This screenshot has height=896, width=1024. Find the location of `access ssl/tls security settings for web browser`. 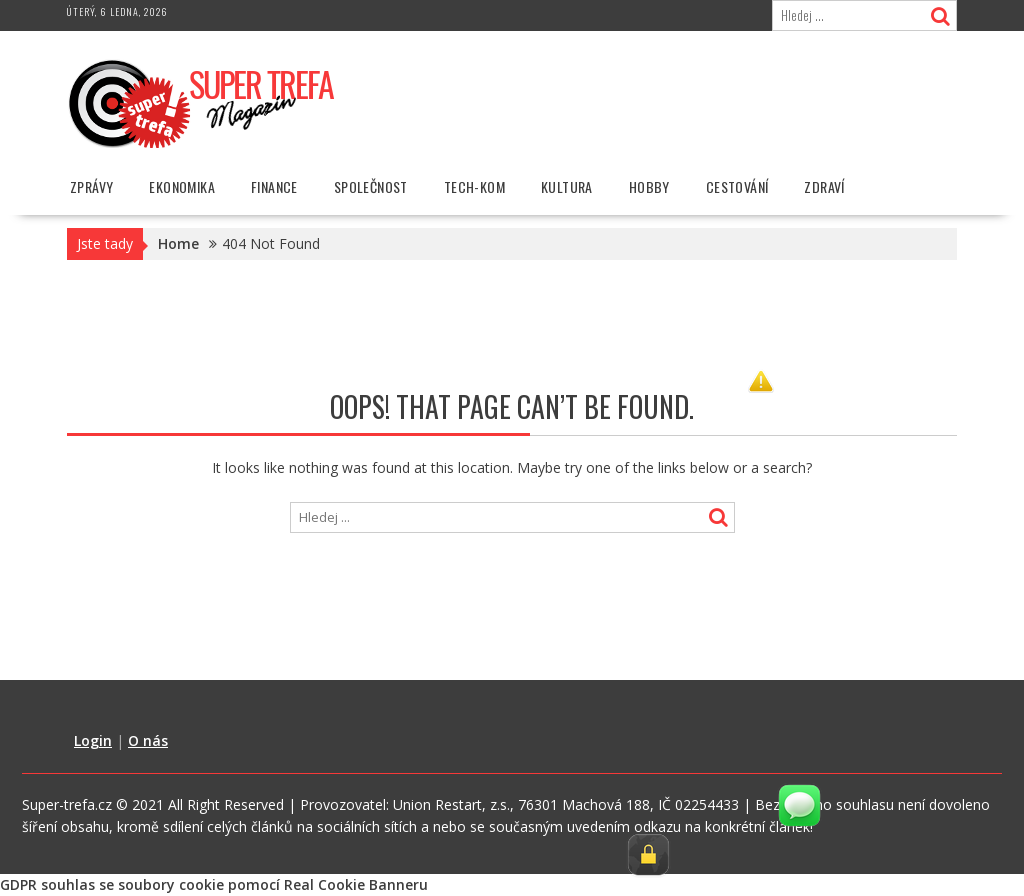

access ssl/tls security settings for web browser is located at coordinates (648, 855).